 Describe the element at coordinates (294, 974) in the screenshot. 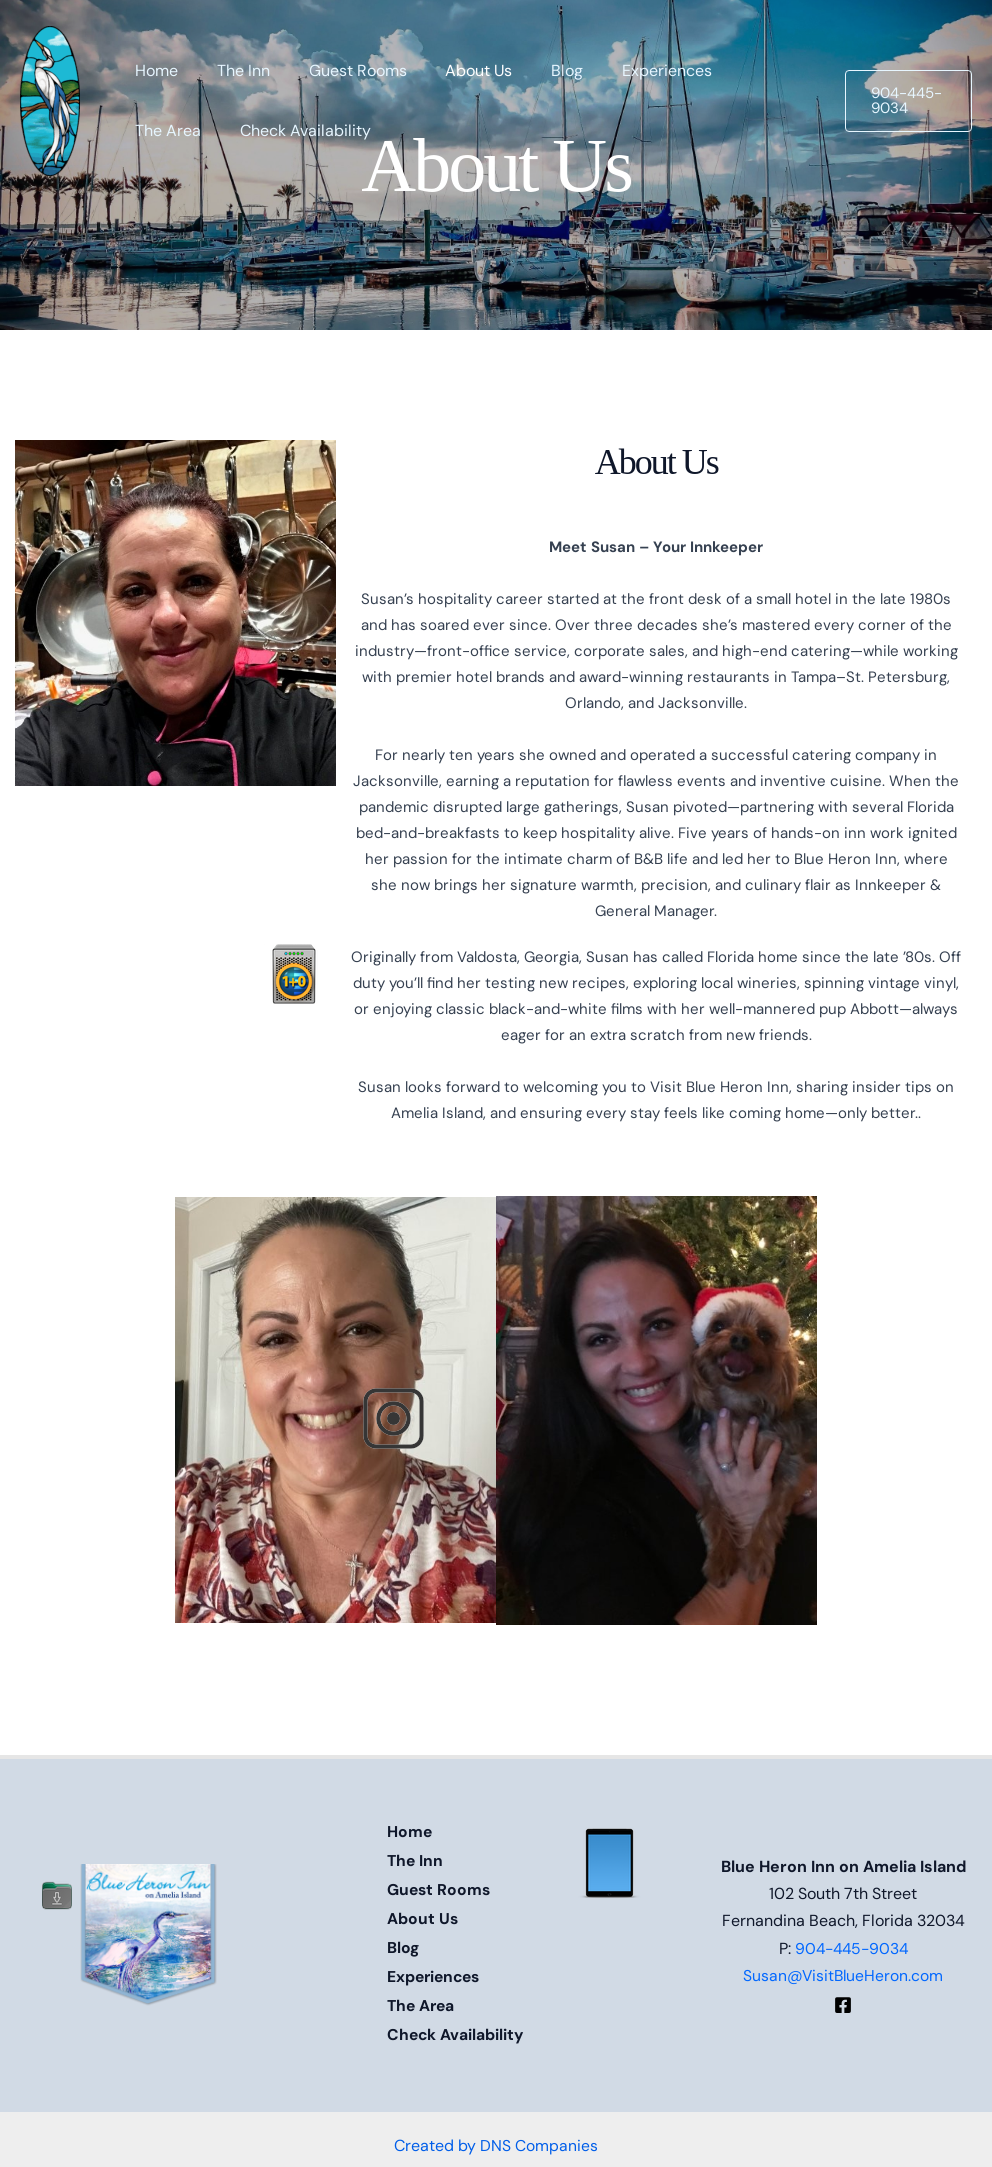

I see `configure RAID 10 storage array settings` at that location.